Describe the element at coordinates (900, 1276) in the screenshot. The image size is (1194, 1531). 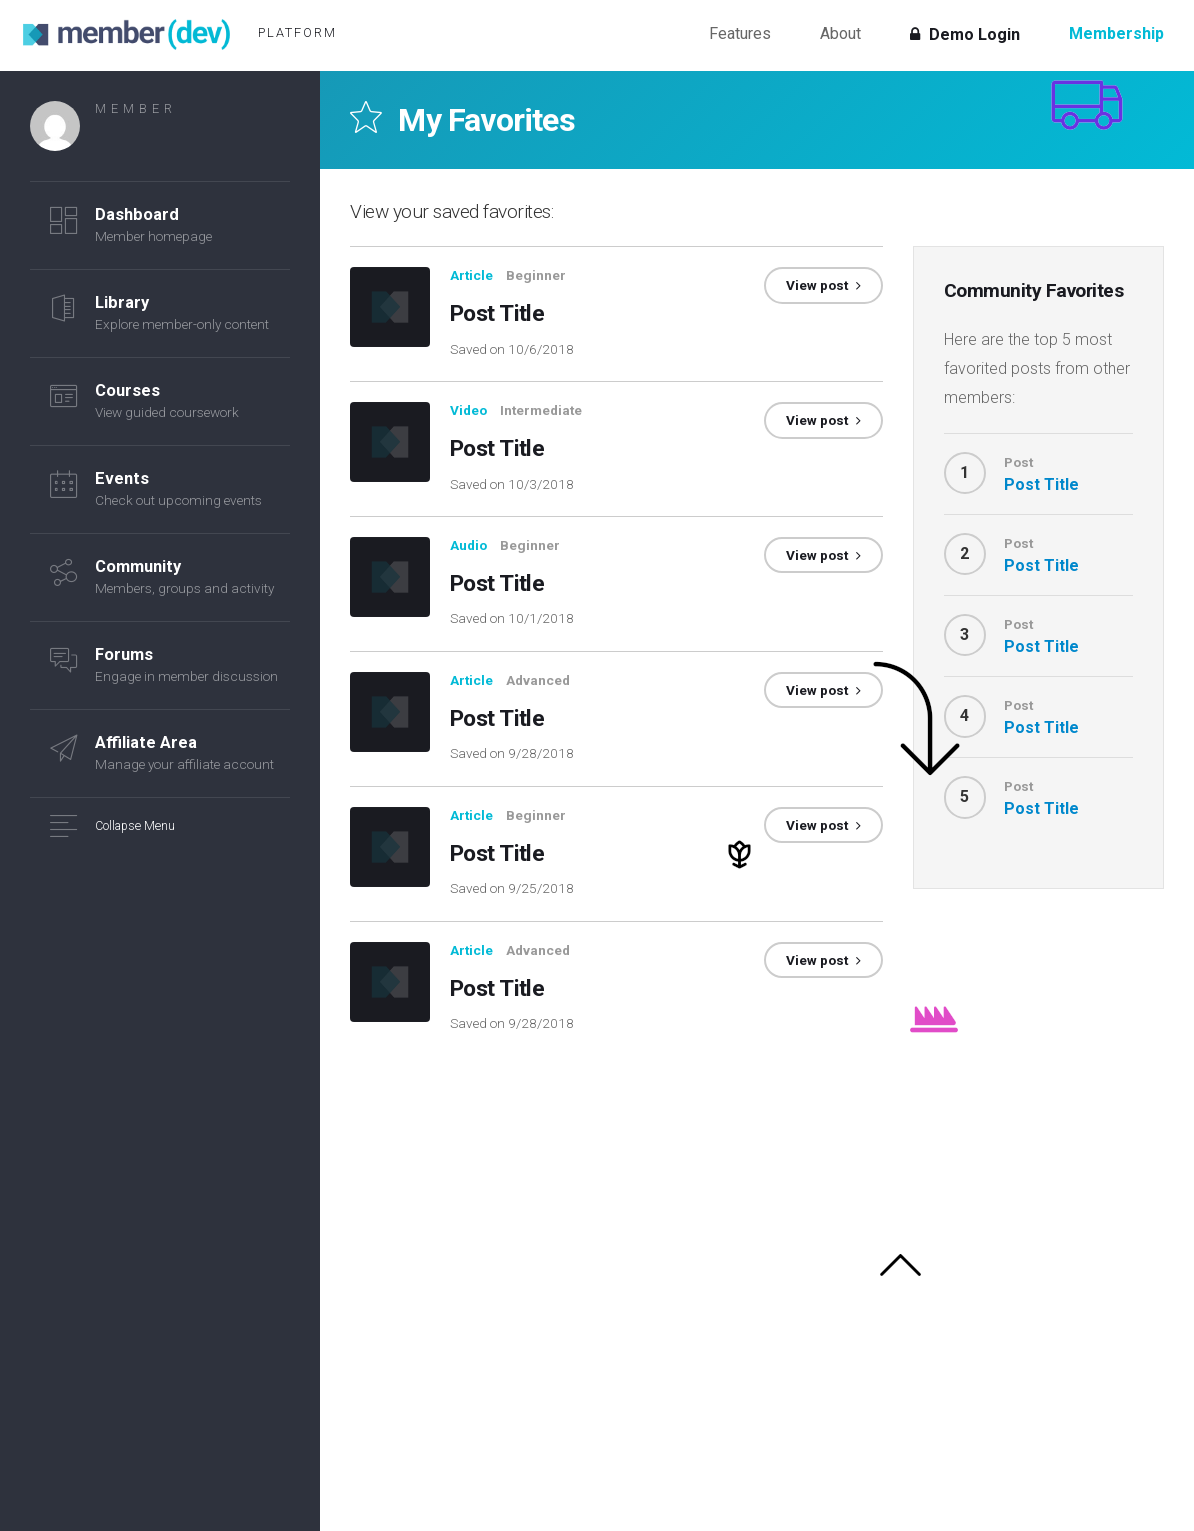
I see `collapse an expanded section` at that location.